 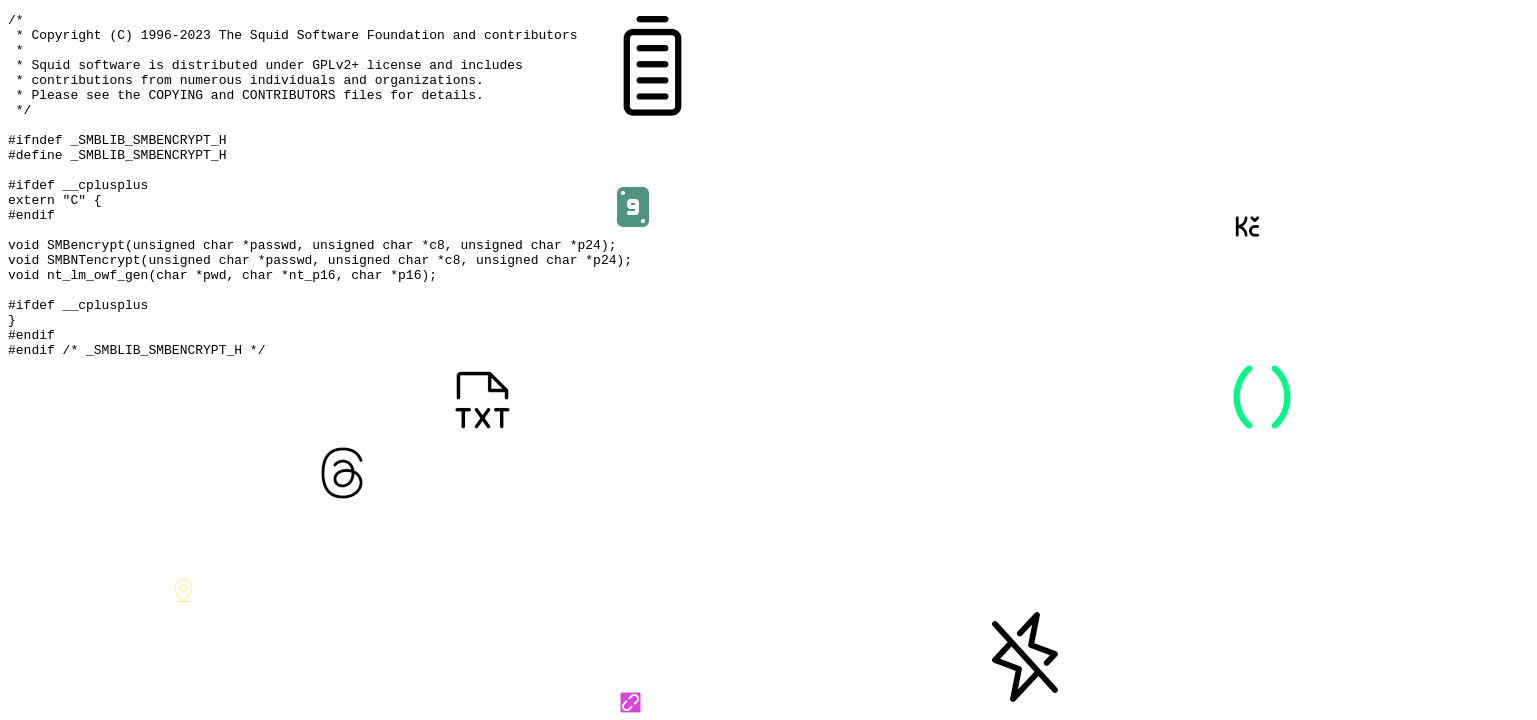 I want to click on play the 9 card in a card game, so click(x=633, y=207).